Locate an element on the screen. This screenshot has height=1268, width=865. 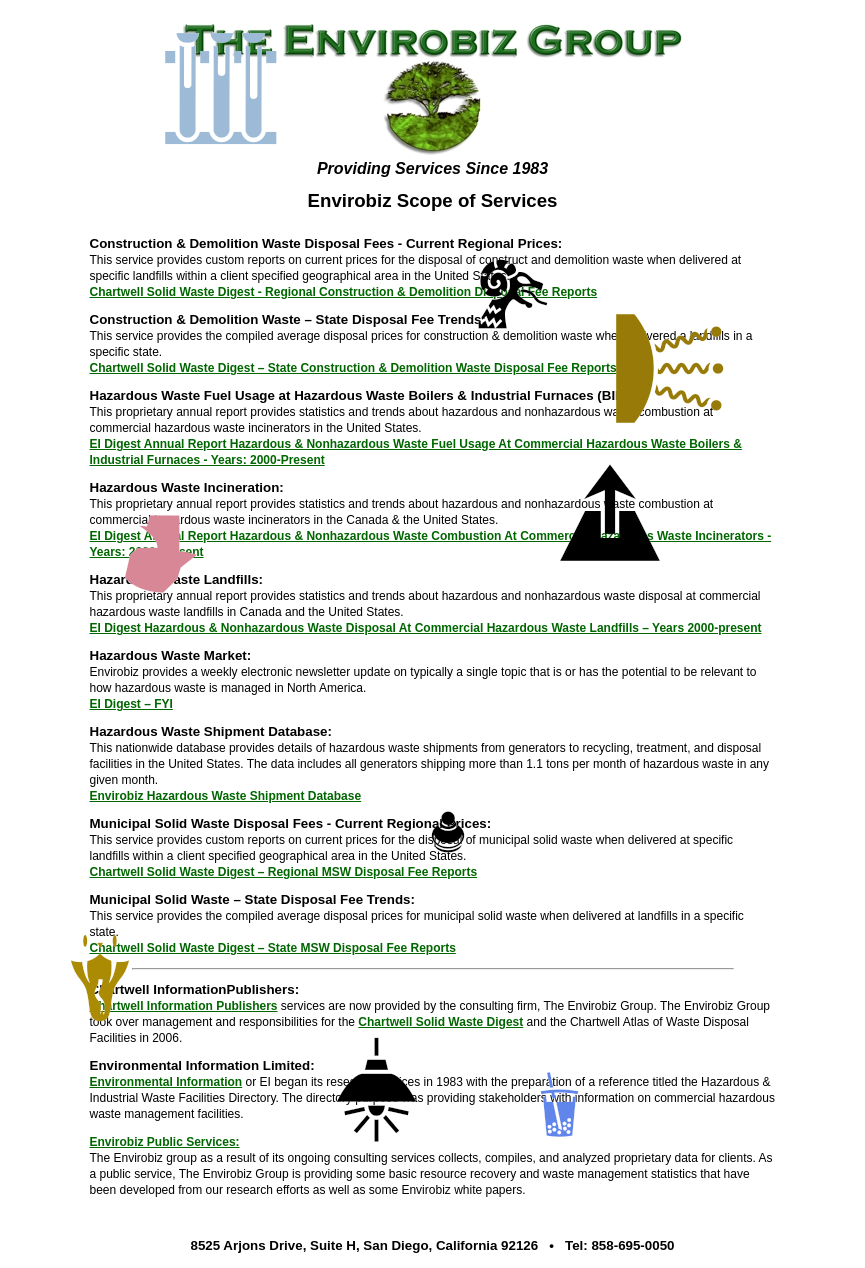
cobra character or enemy type in a game is located at coordinates (100, 978).